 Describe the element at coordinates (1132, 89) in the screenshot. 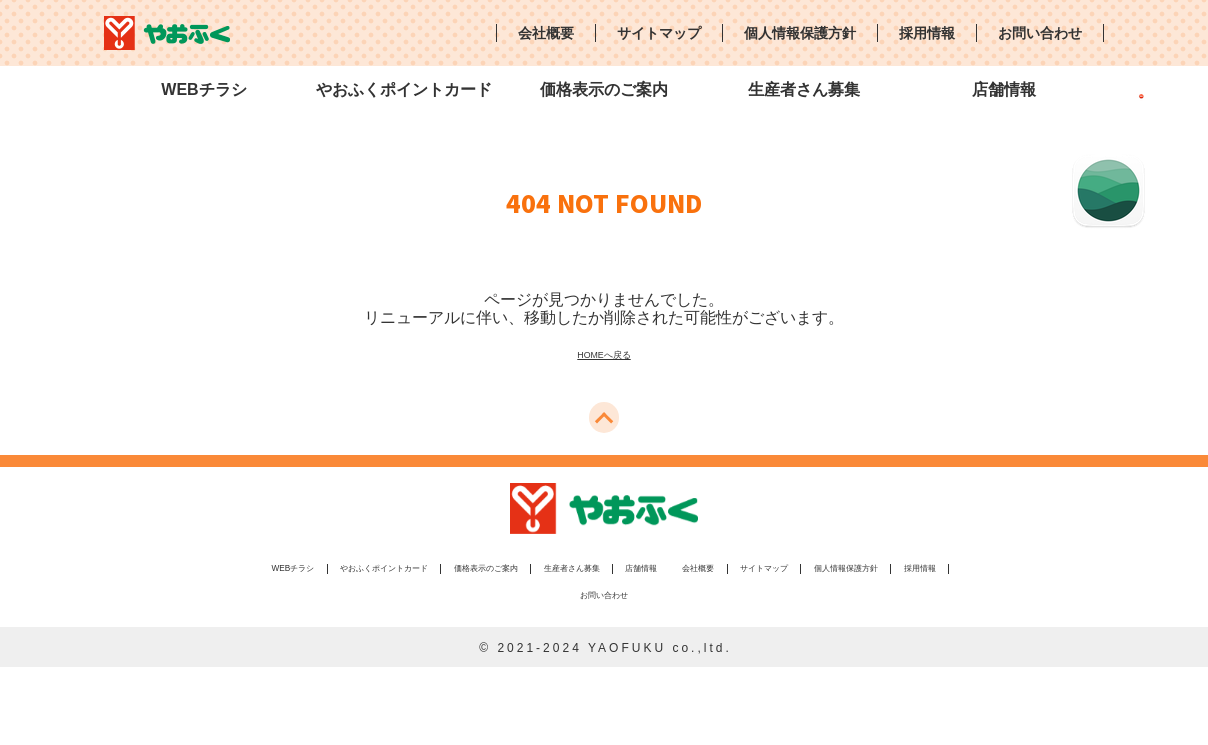

I see `indicates a private or restricted folder` at that location.